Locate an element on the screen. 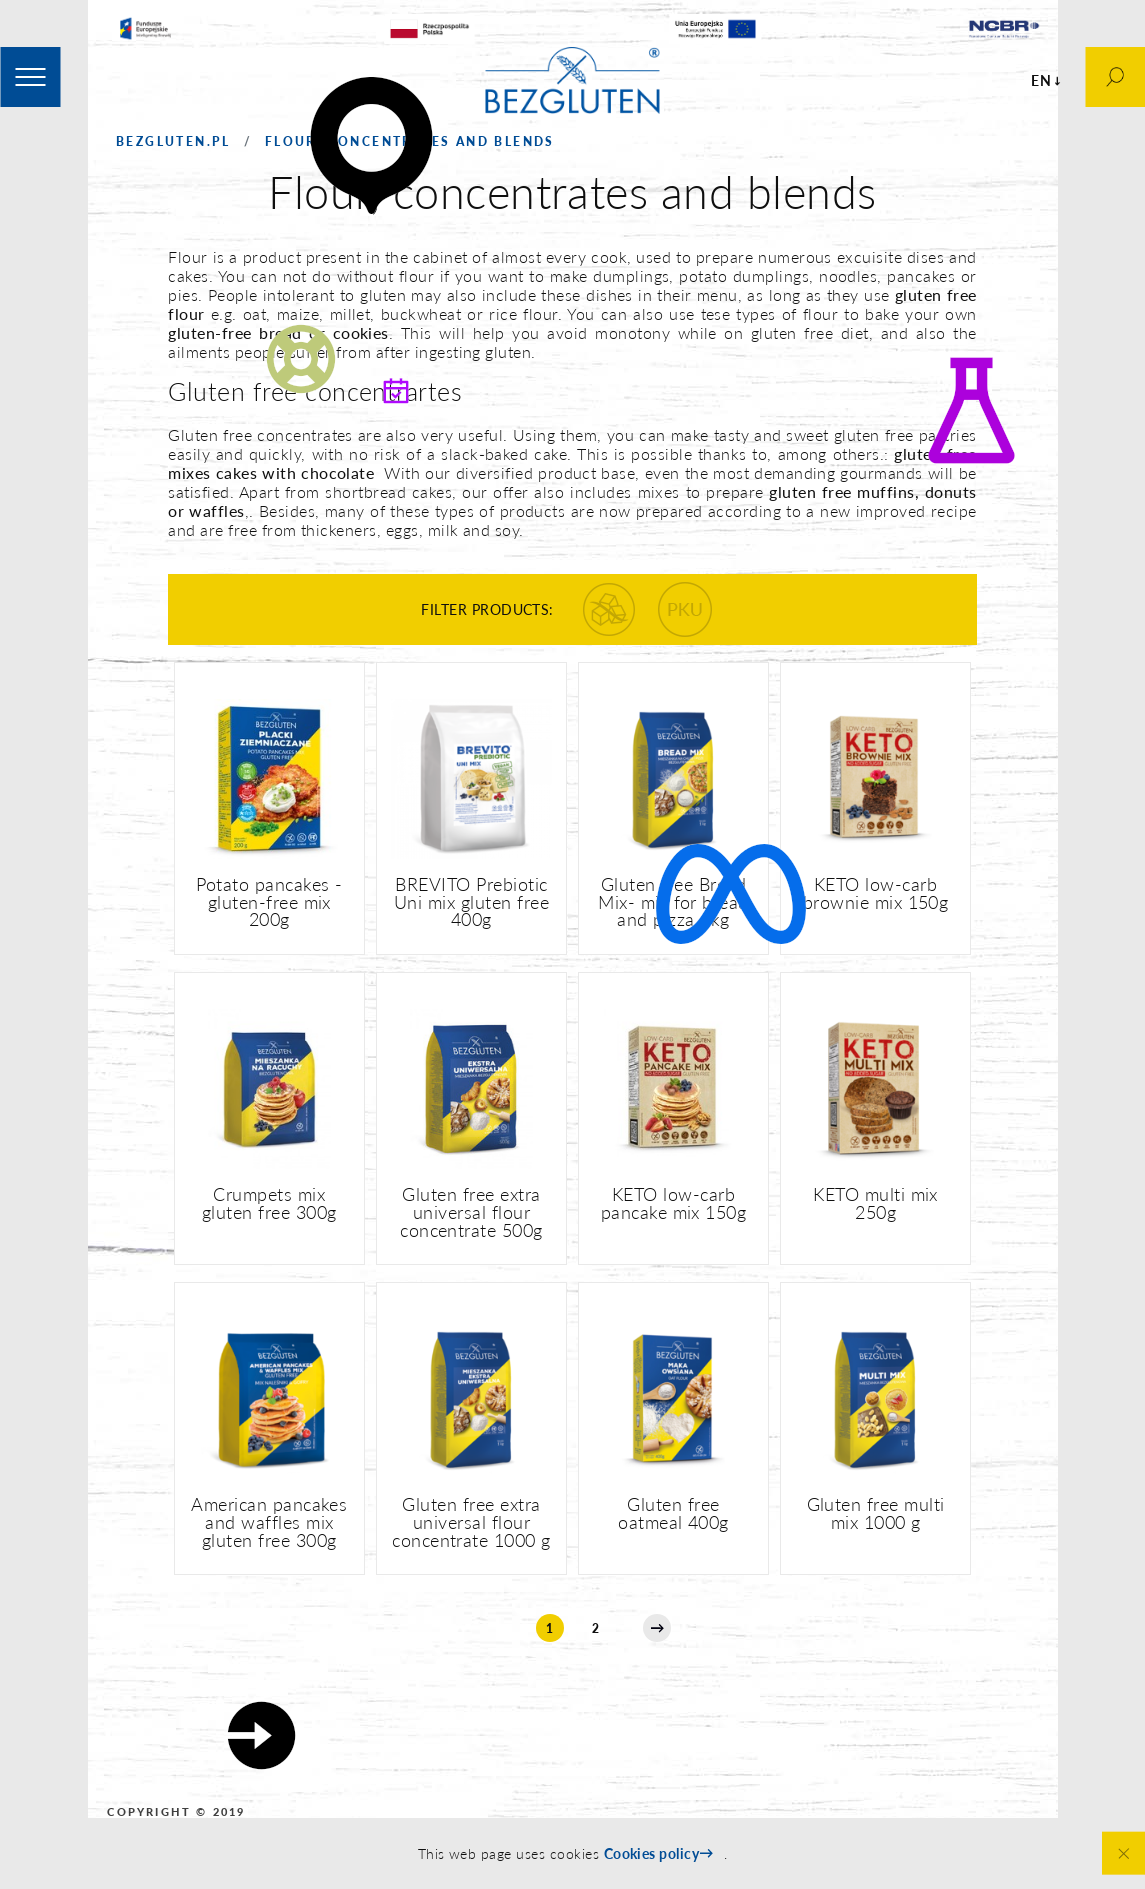 Image resolution: width=1145 pixels, height=1889 pixels. log in to your account is located at coordinates (261, 1735).